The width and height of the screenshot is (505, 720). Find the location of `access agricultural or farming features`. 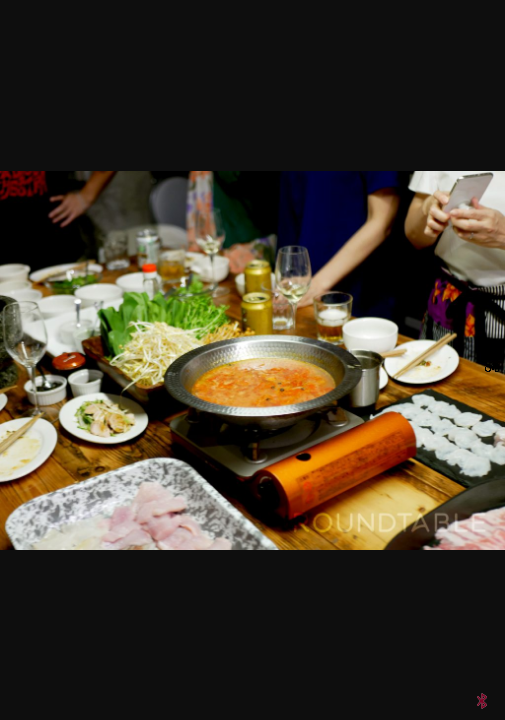

access agricultural or farming features is located at coordinates (492, 367).